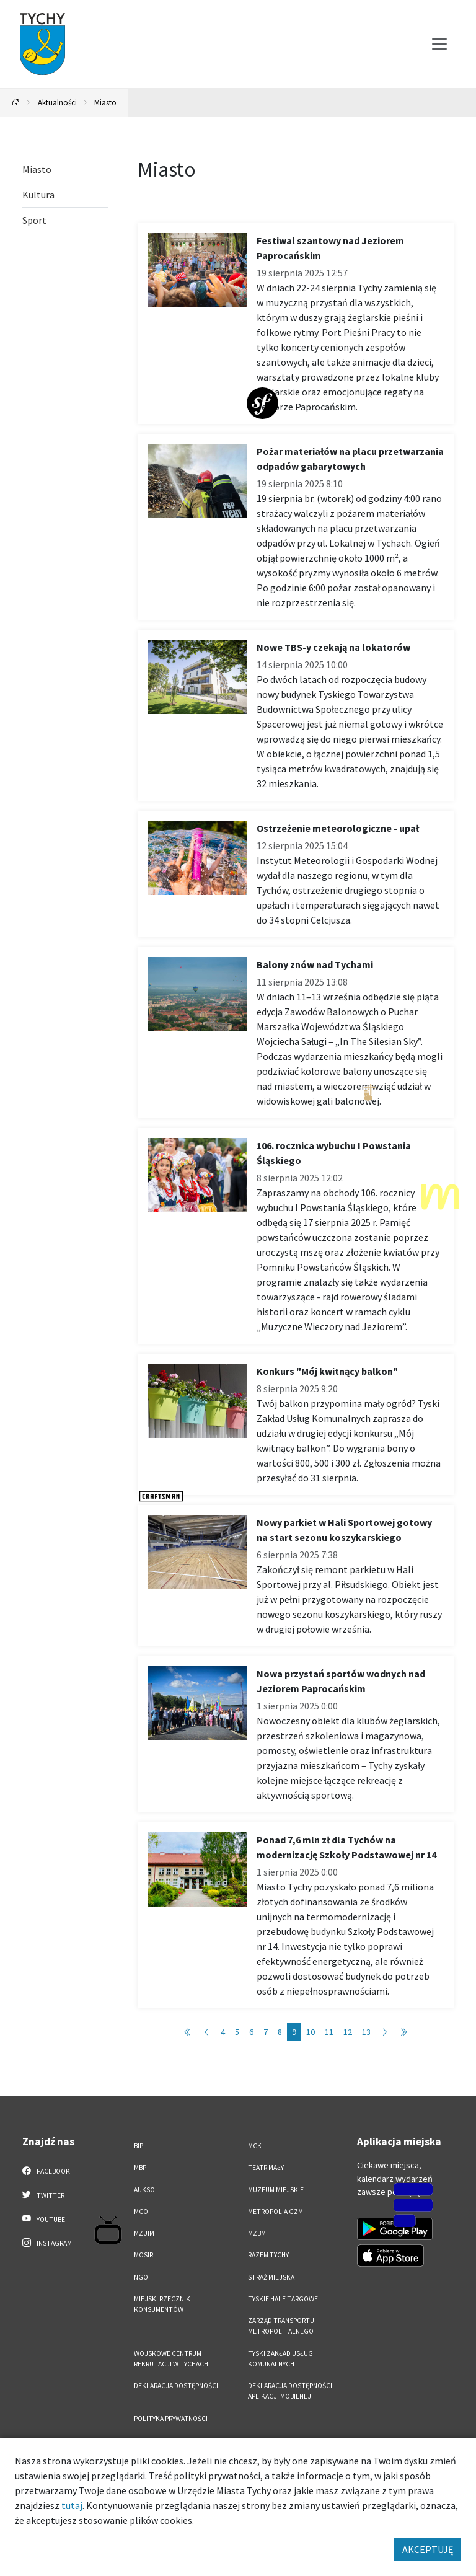 This screenshot has height=2576, width=476. I want to click on craftsman brand logo, so click(161, 1496).